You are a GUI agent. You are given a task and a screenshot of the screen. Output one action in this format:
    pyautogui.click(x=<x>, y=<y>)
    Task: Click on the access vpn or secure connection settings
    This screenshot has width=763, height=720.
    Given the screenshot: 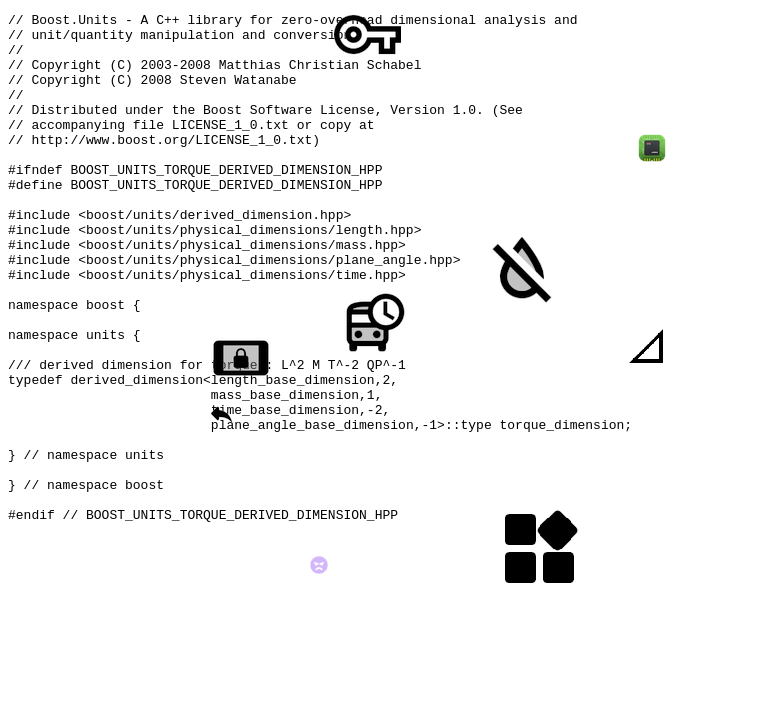 What is the action you would take?
    pyautogui.click(x=367, y=34)
    